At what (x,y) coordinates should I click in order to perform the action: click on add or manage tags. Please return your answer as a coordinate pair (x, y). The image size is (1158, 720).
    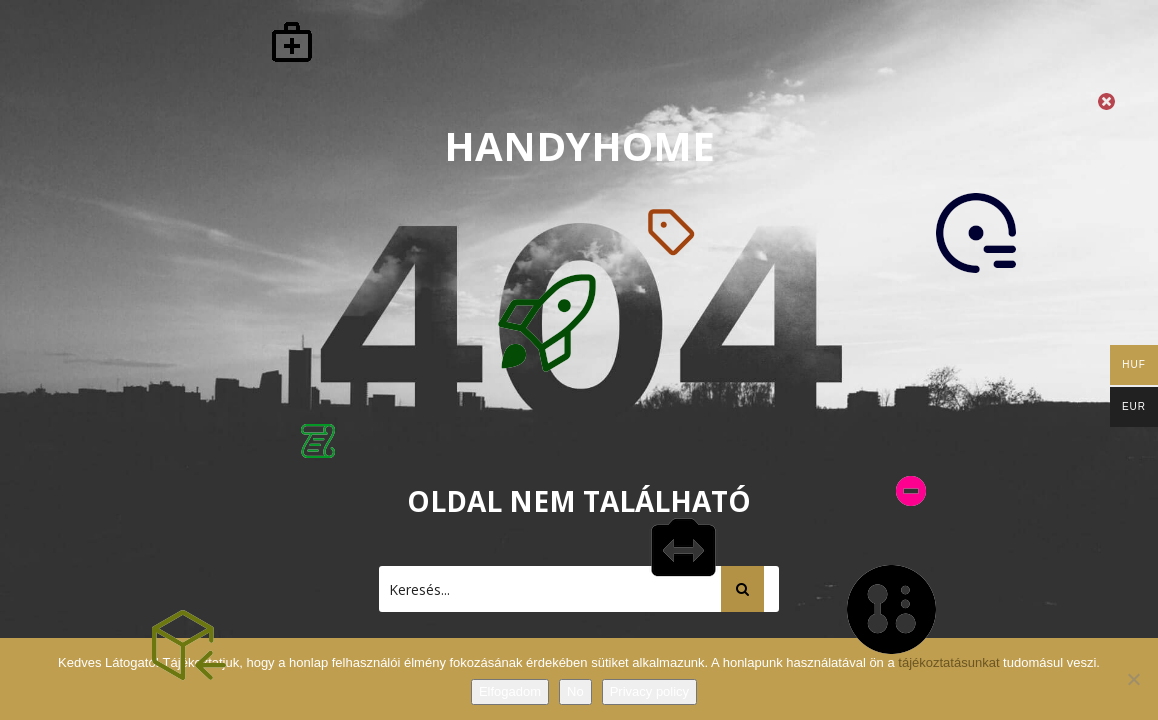
    Looking at the image, I should click on (670, 231).